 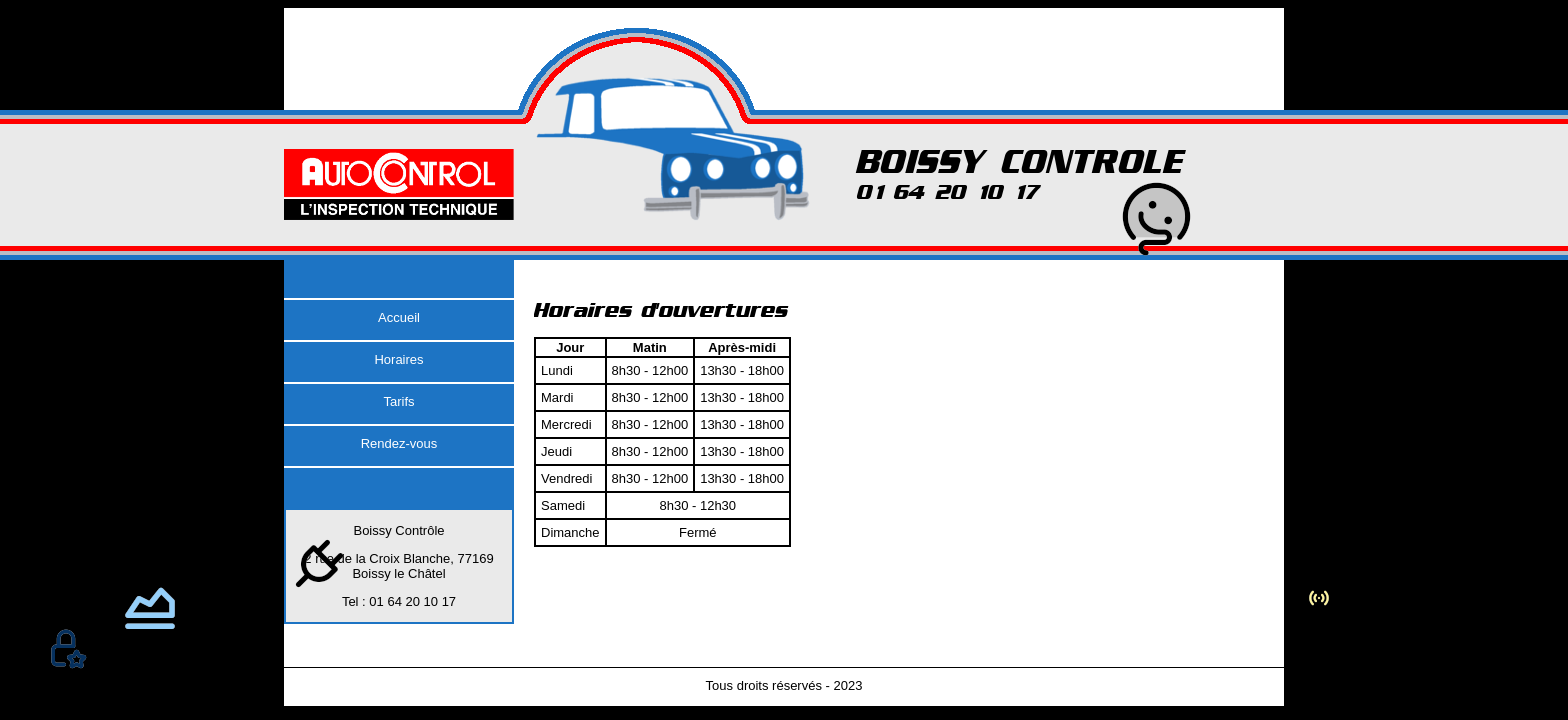 I want to click on mark a password or credential as favorite, so click(x=66, y=648).